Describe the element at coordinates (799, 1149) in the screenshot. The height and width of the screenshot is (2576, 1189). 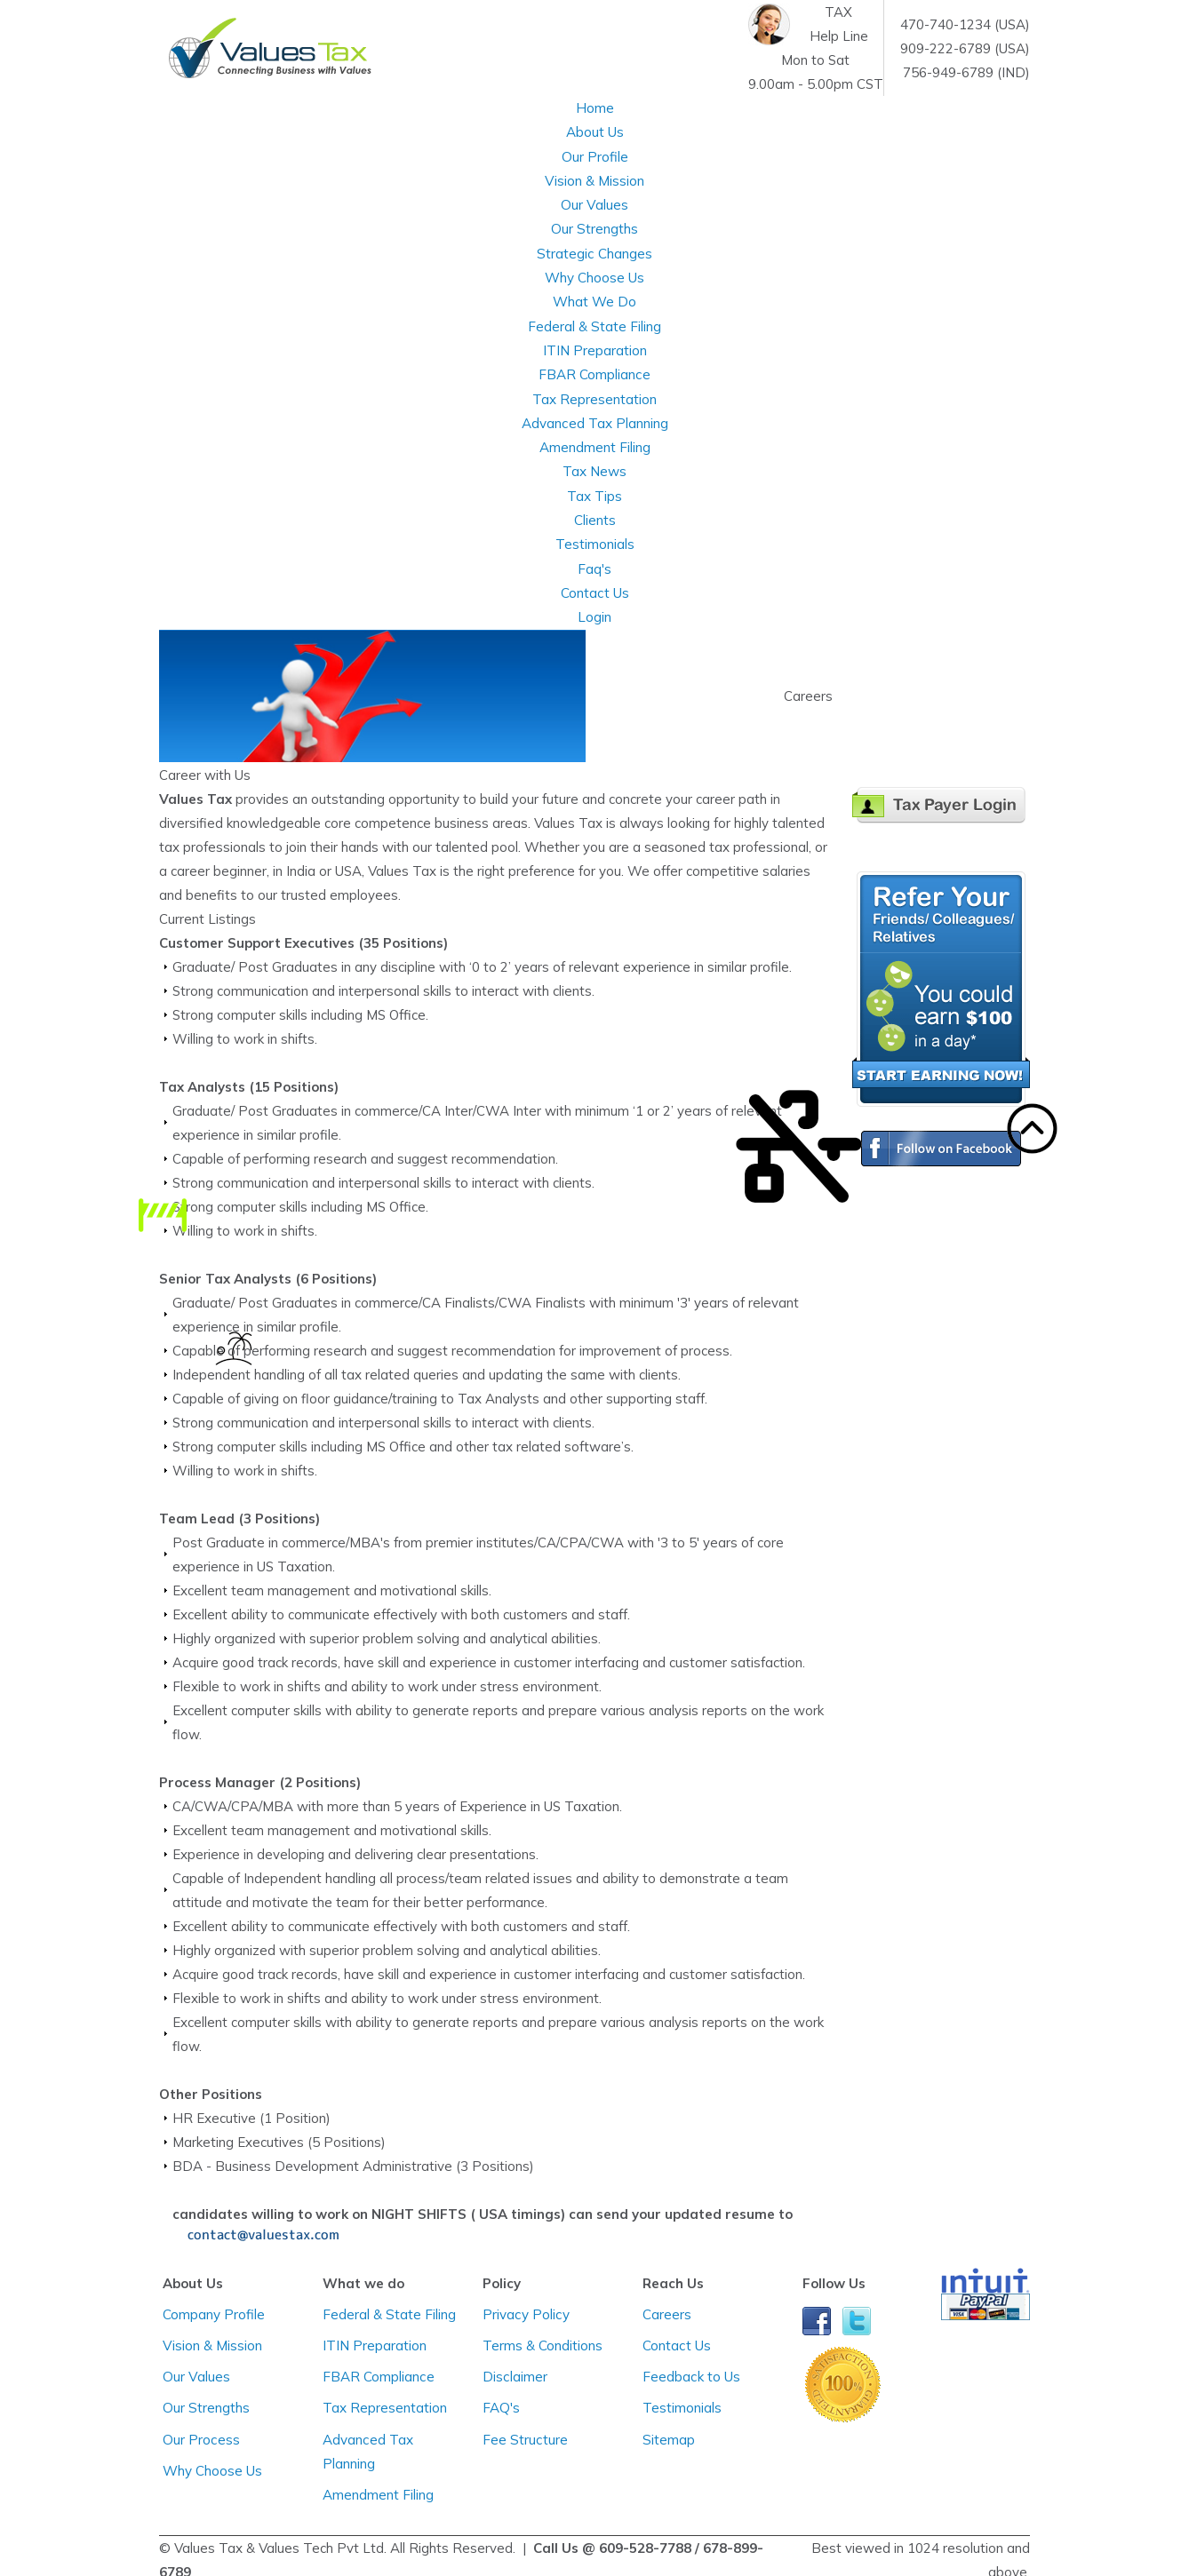
I see `network connection unavailable` at that location.